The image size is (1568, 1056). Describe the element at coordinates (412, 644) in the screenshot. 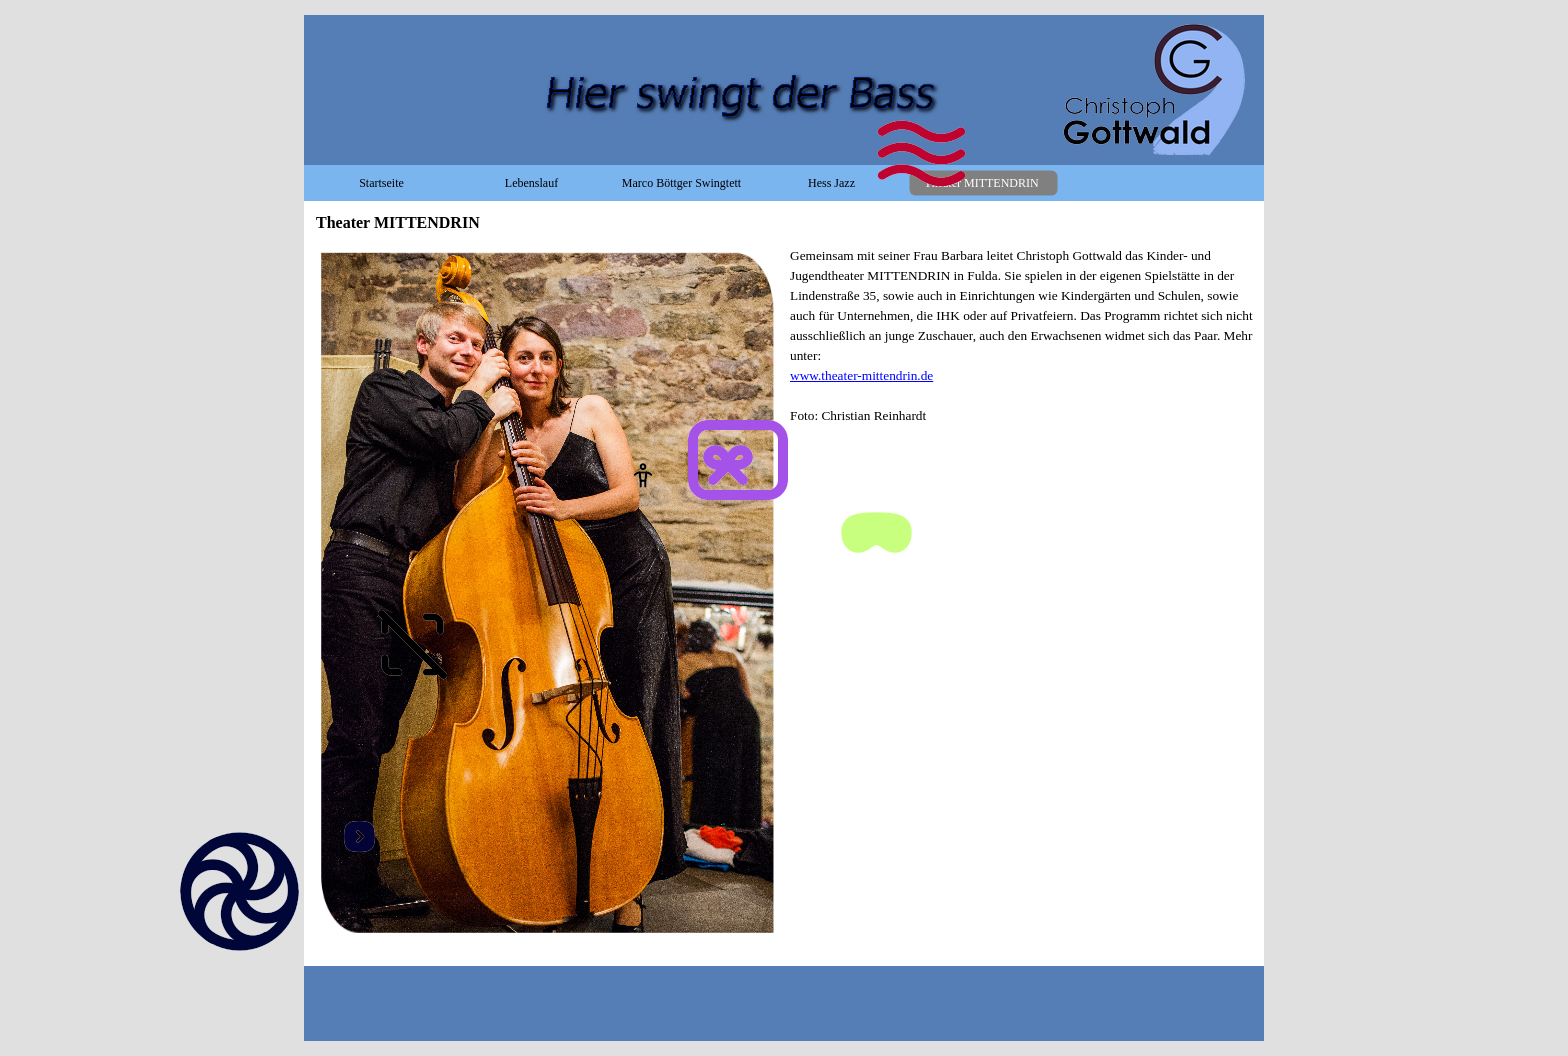

I see `maximize view is currently disabled` at that location.